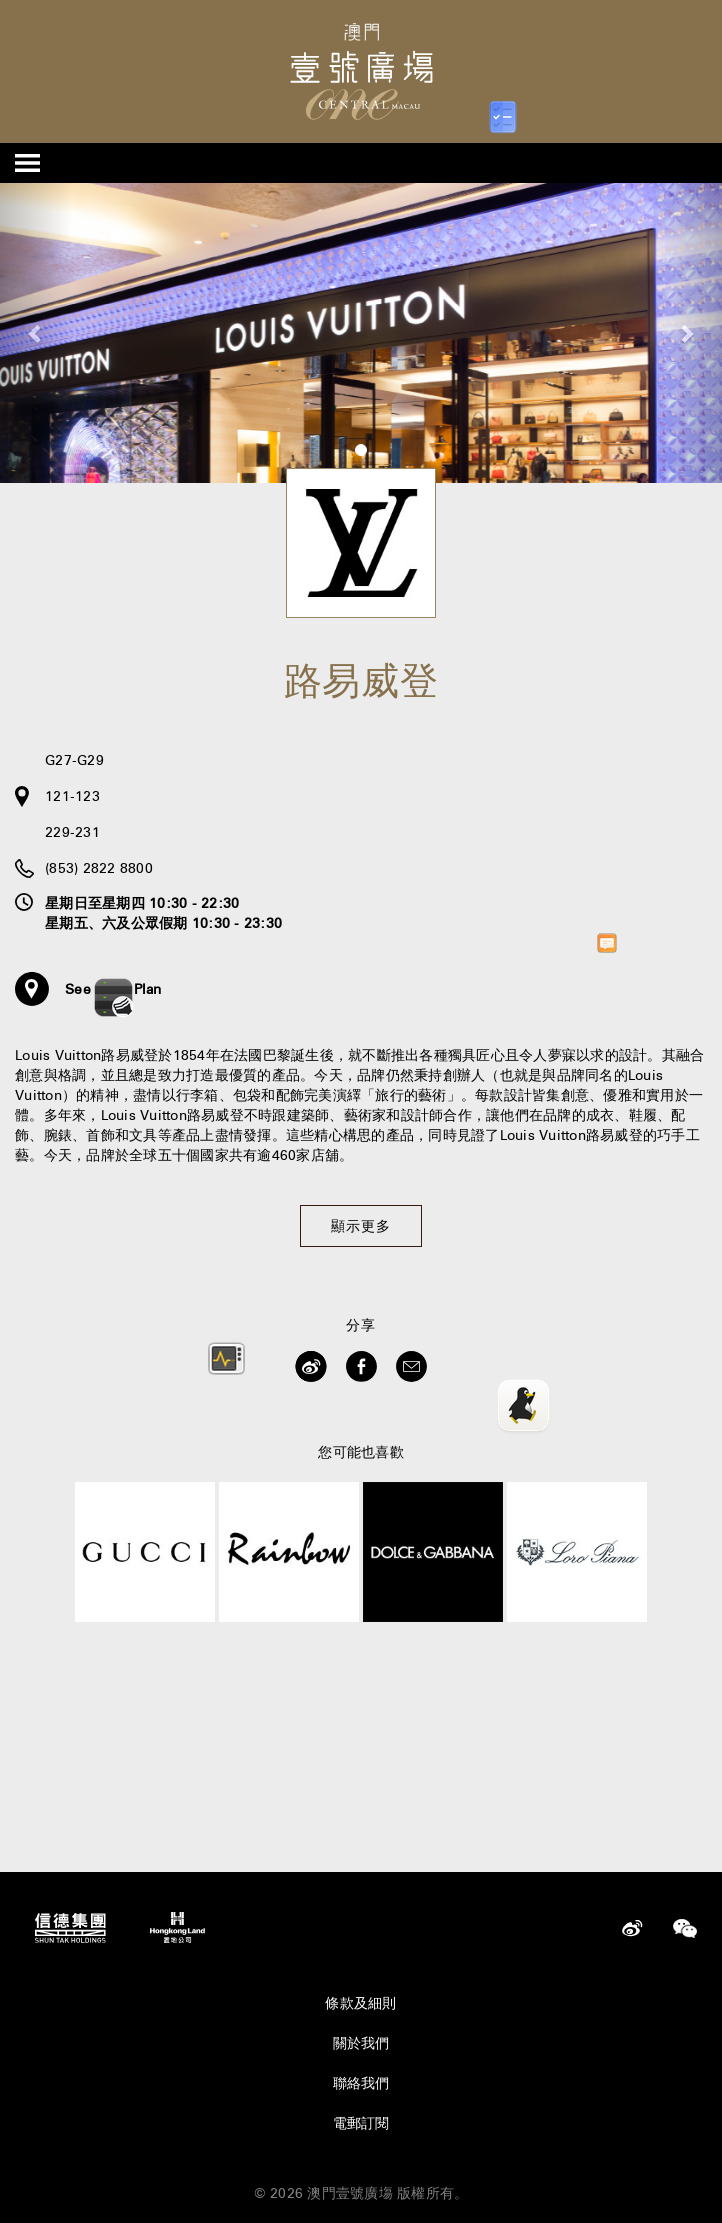 This screenshot has width=722, height=2223. What do you see at coordinates (226, 1358) in the screenshot?
I see `open system monitor to view CPU and memory usage` at bounding box center [226, 1358].